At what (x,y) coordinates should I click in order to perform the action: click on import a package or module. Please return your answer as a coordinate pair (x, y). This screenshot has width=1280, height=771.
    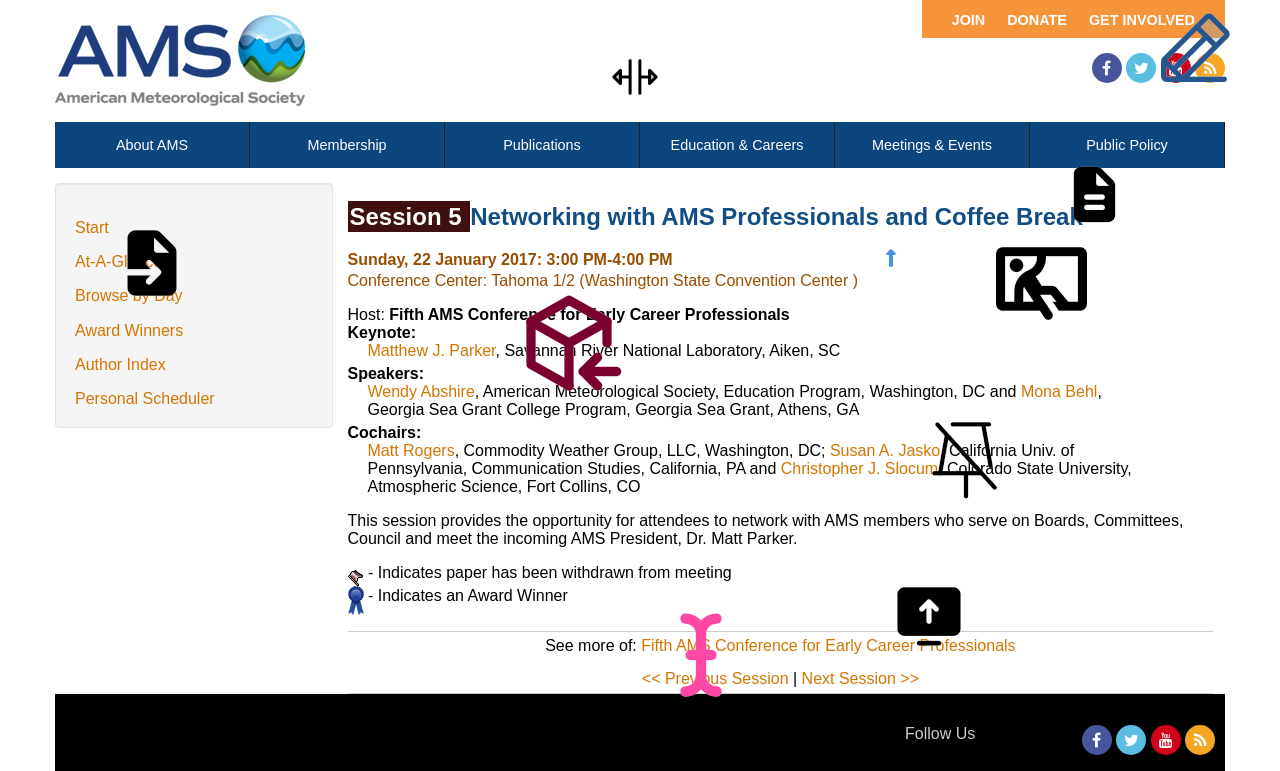
    Looking at the image, I should click on (569, 343).